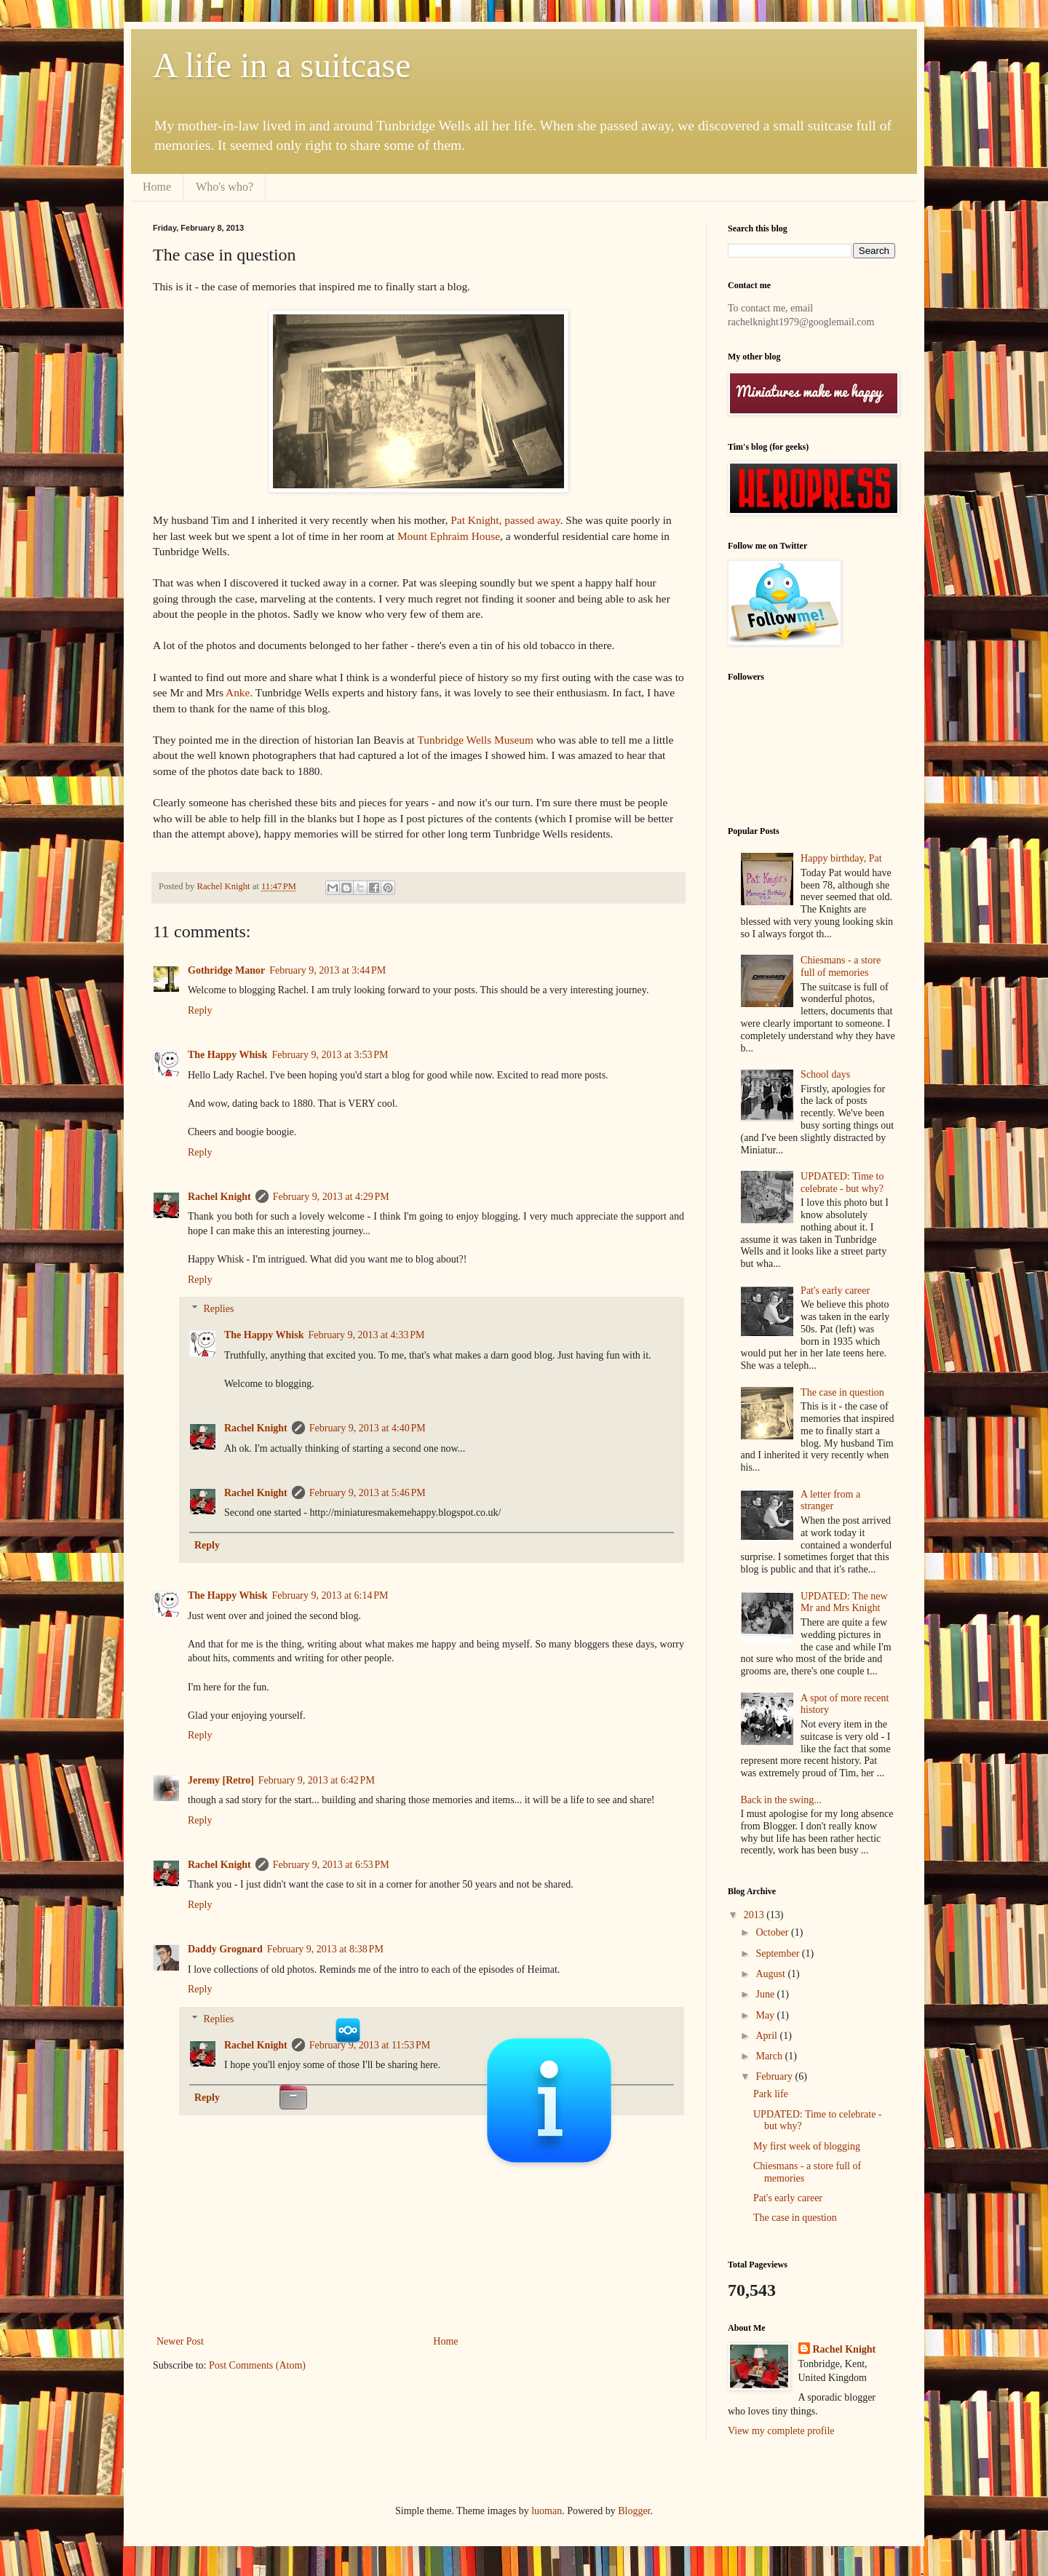  What do you see at coordinates (549, 2100) in the screenshot?
I see `open ibus input method settings` at bounding box center [549, 2100].